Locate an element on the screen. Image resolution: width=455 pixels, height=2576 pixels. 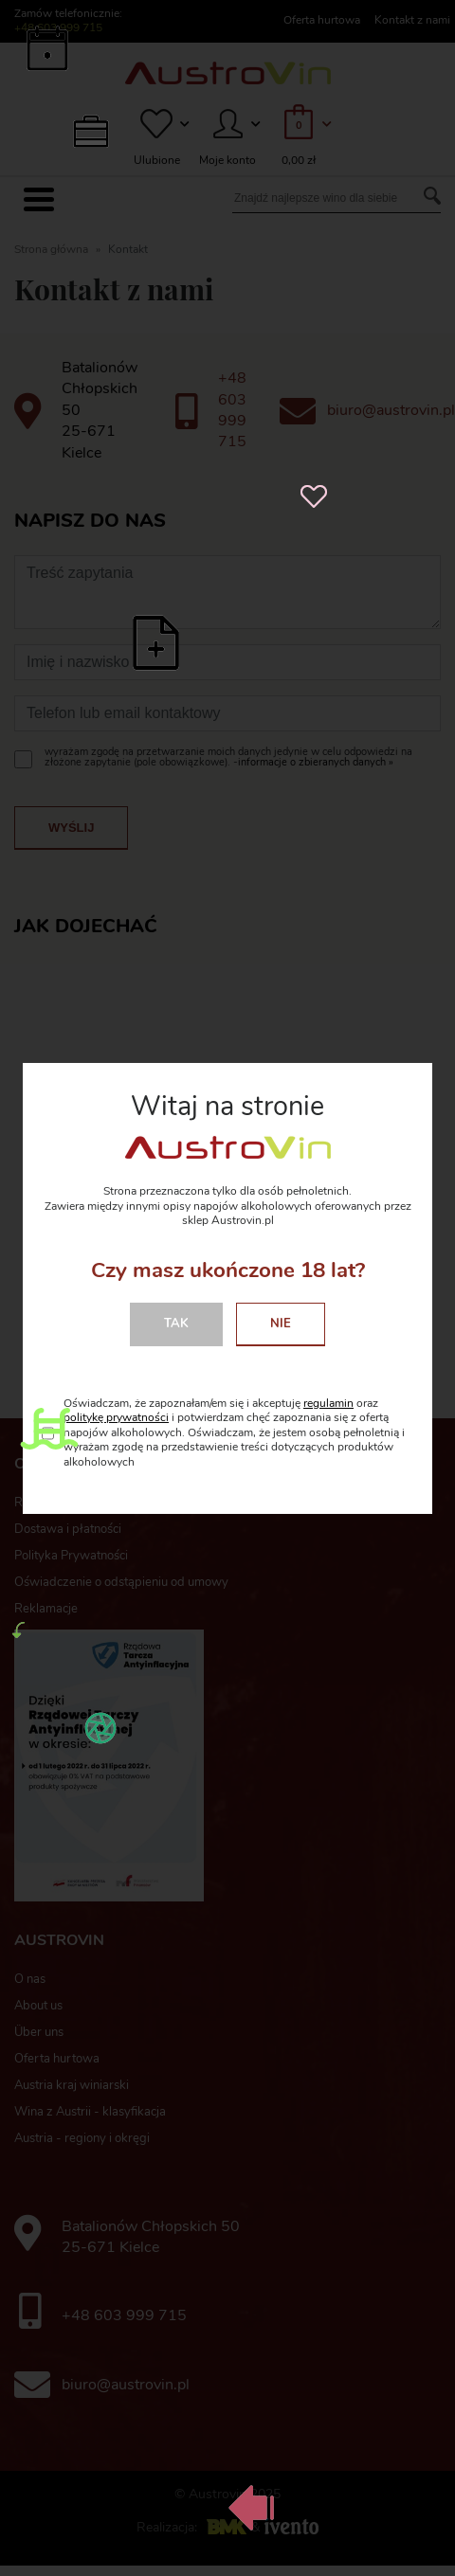
create a new file is located at coordinates (155, 642).